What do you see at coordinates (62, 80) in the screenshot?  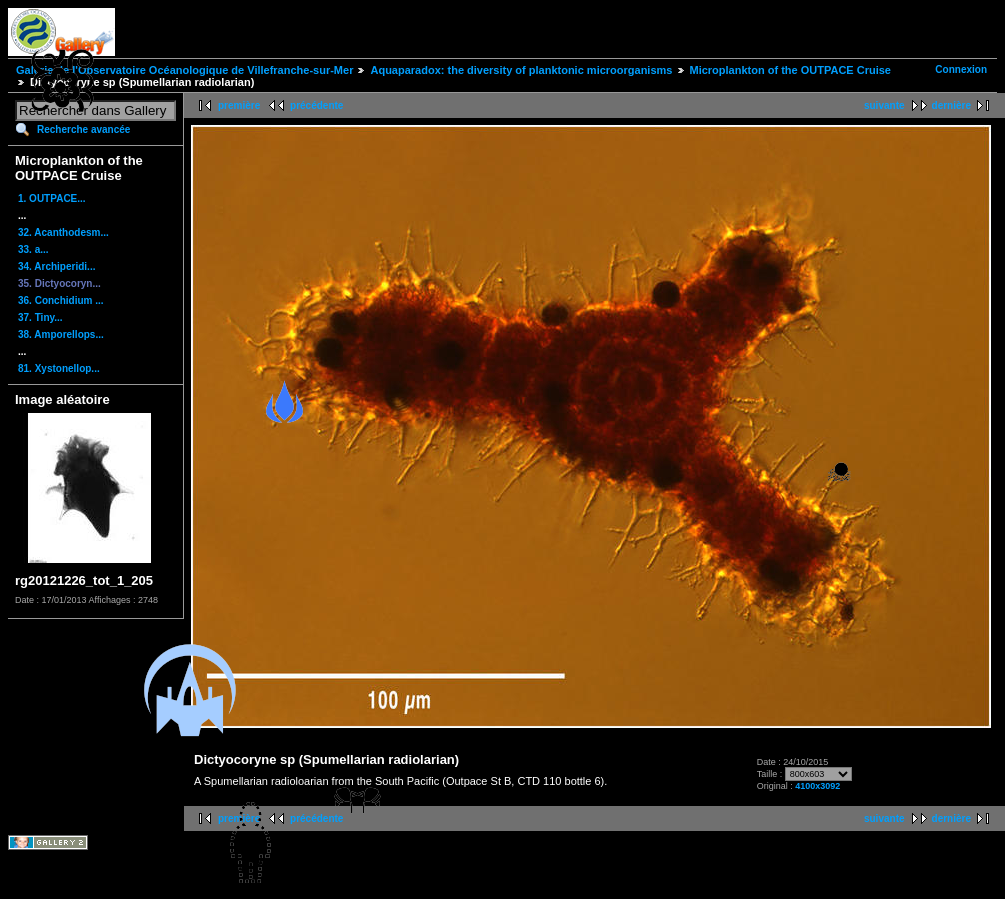 I see `decorative floral element for game UI` at bounding box center [62, 80].